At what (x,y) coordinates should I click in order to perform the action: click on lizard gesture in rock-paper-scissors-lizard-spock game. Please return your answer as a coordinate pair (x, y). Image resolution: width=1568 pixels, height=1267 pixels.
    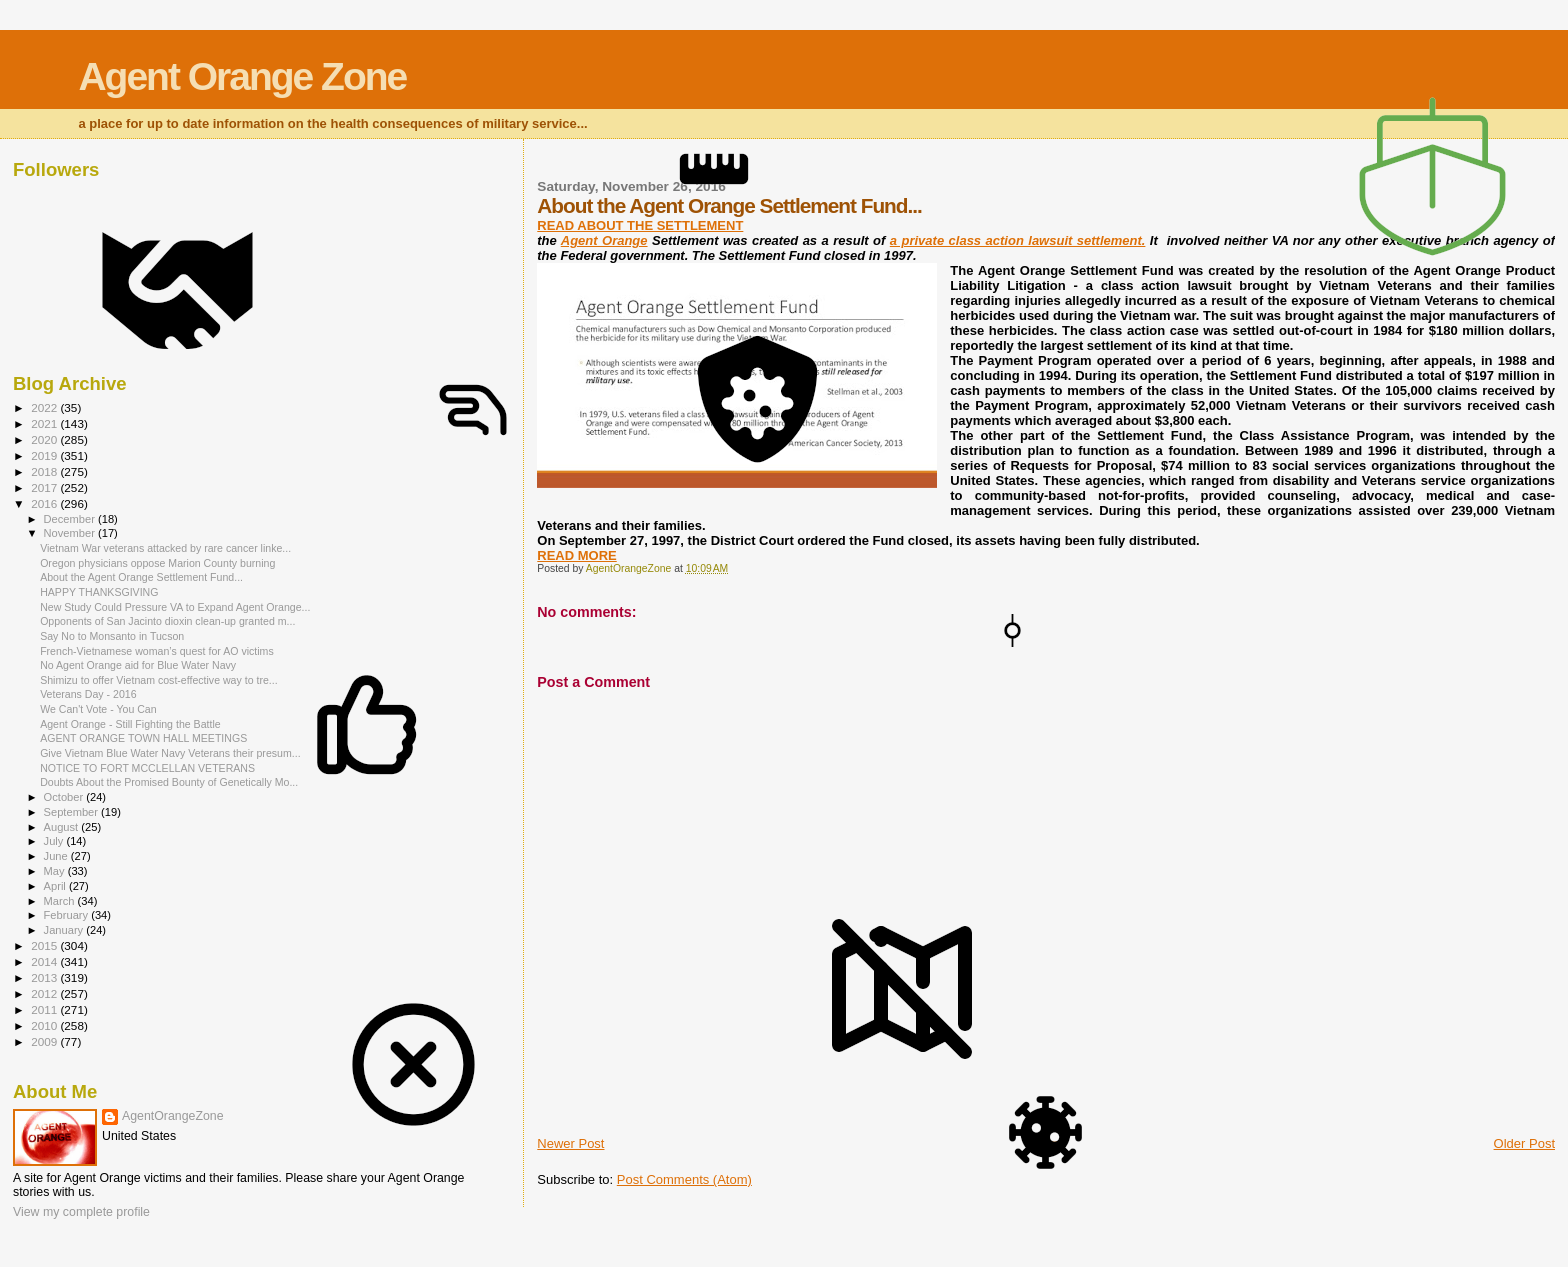
    Looking at the image, I should click on (473, 410).